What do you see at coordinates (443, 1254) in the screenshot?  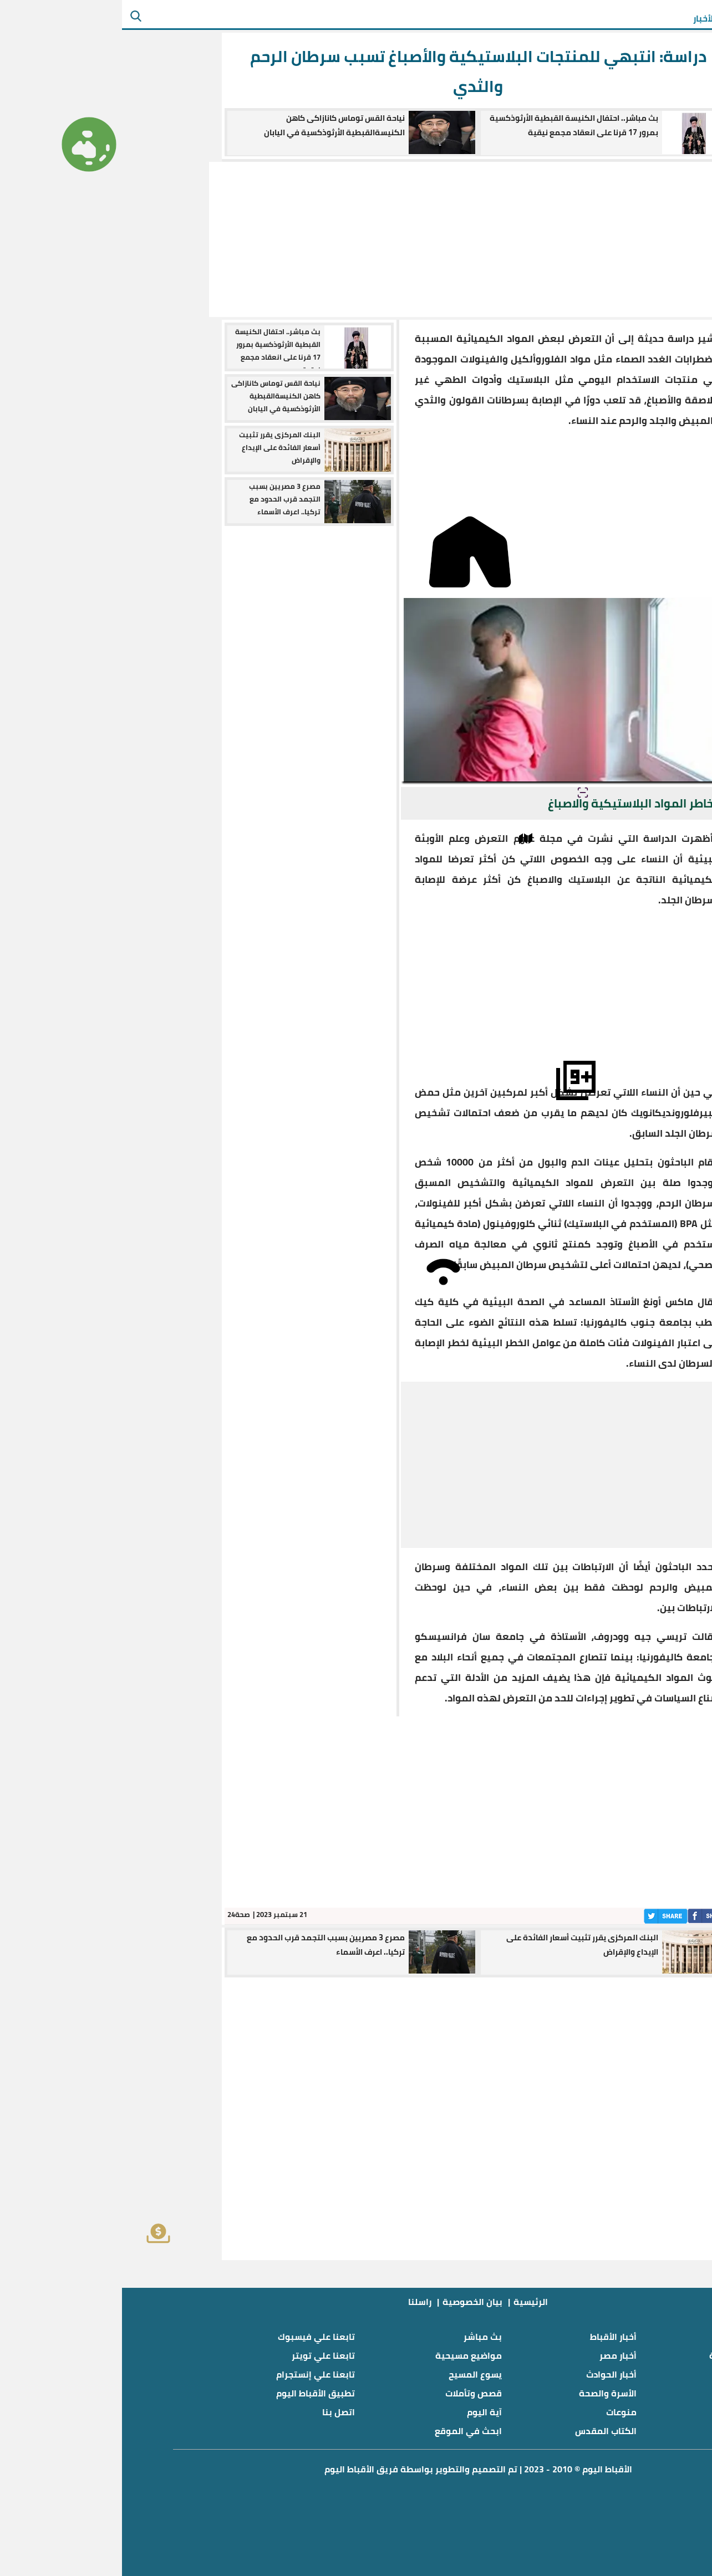 I see `indicates weak or limited wifi signal strength` at bounding box center [443, 1254].